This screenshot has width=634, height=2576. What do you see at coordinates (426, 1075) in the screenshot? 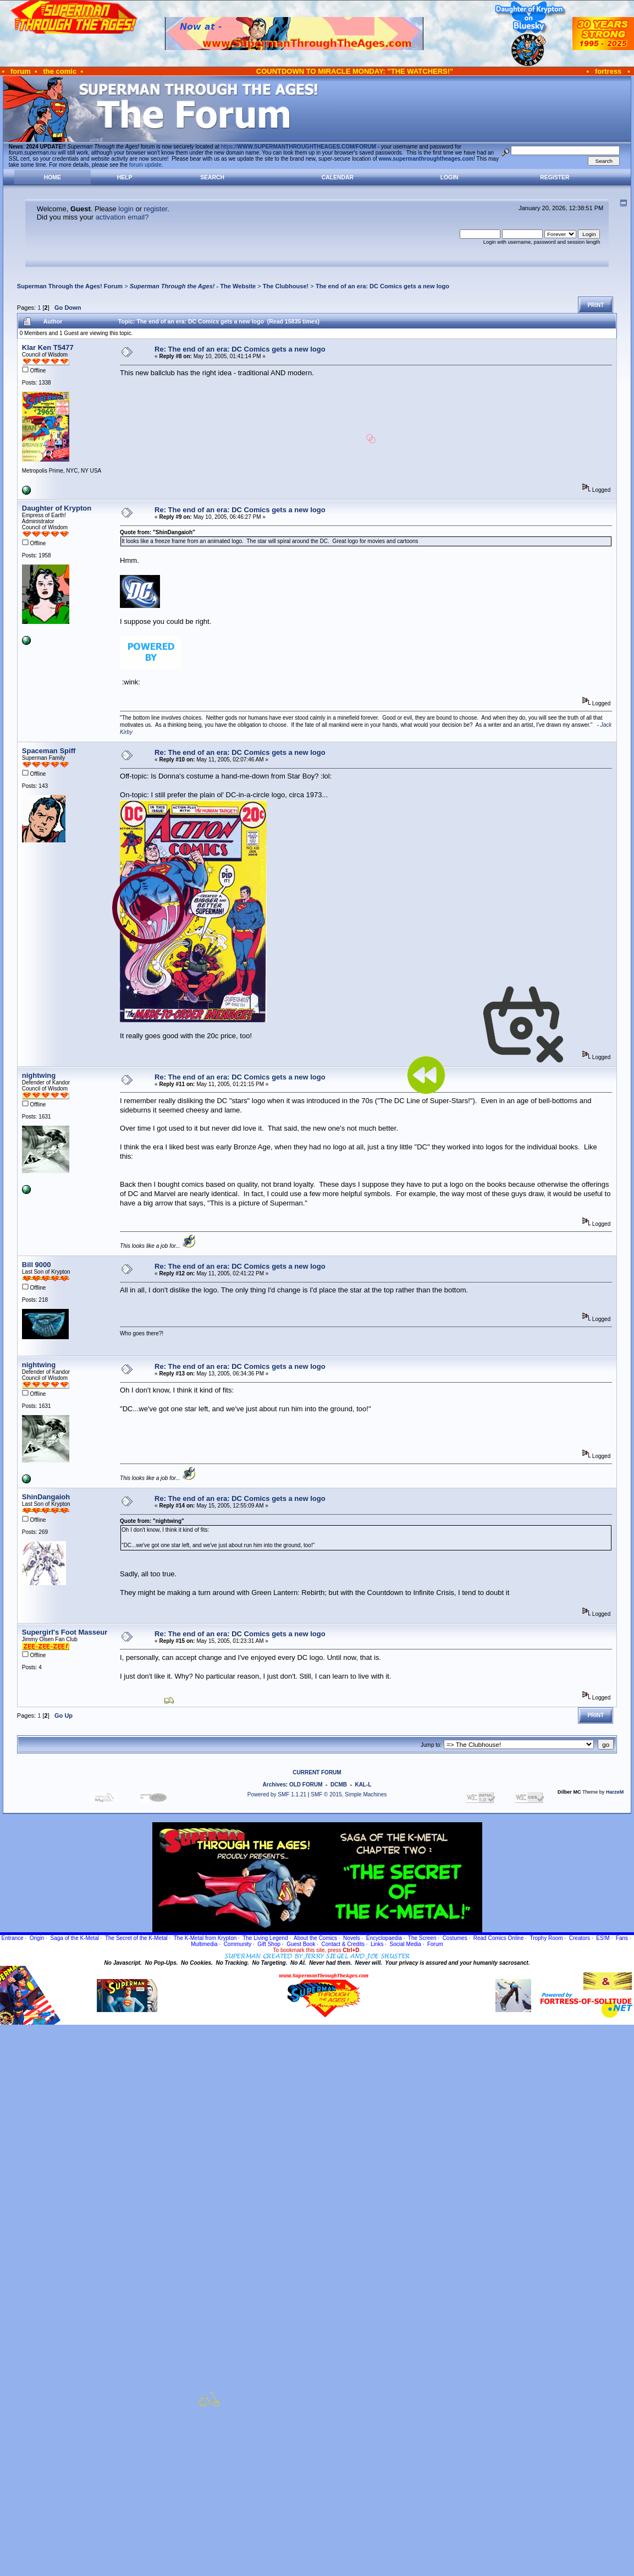
I see `rewind or skip backward in media playback` at bounding box center [426, 1075].